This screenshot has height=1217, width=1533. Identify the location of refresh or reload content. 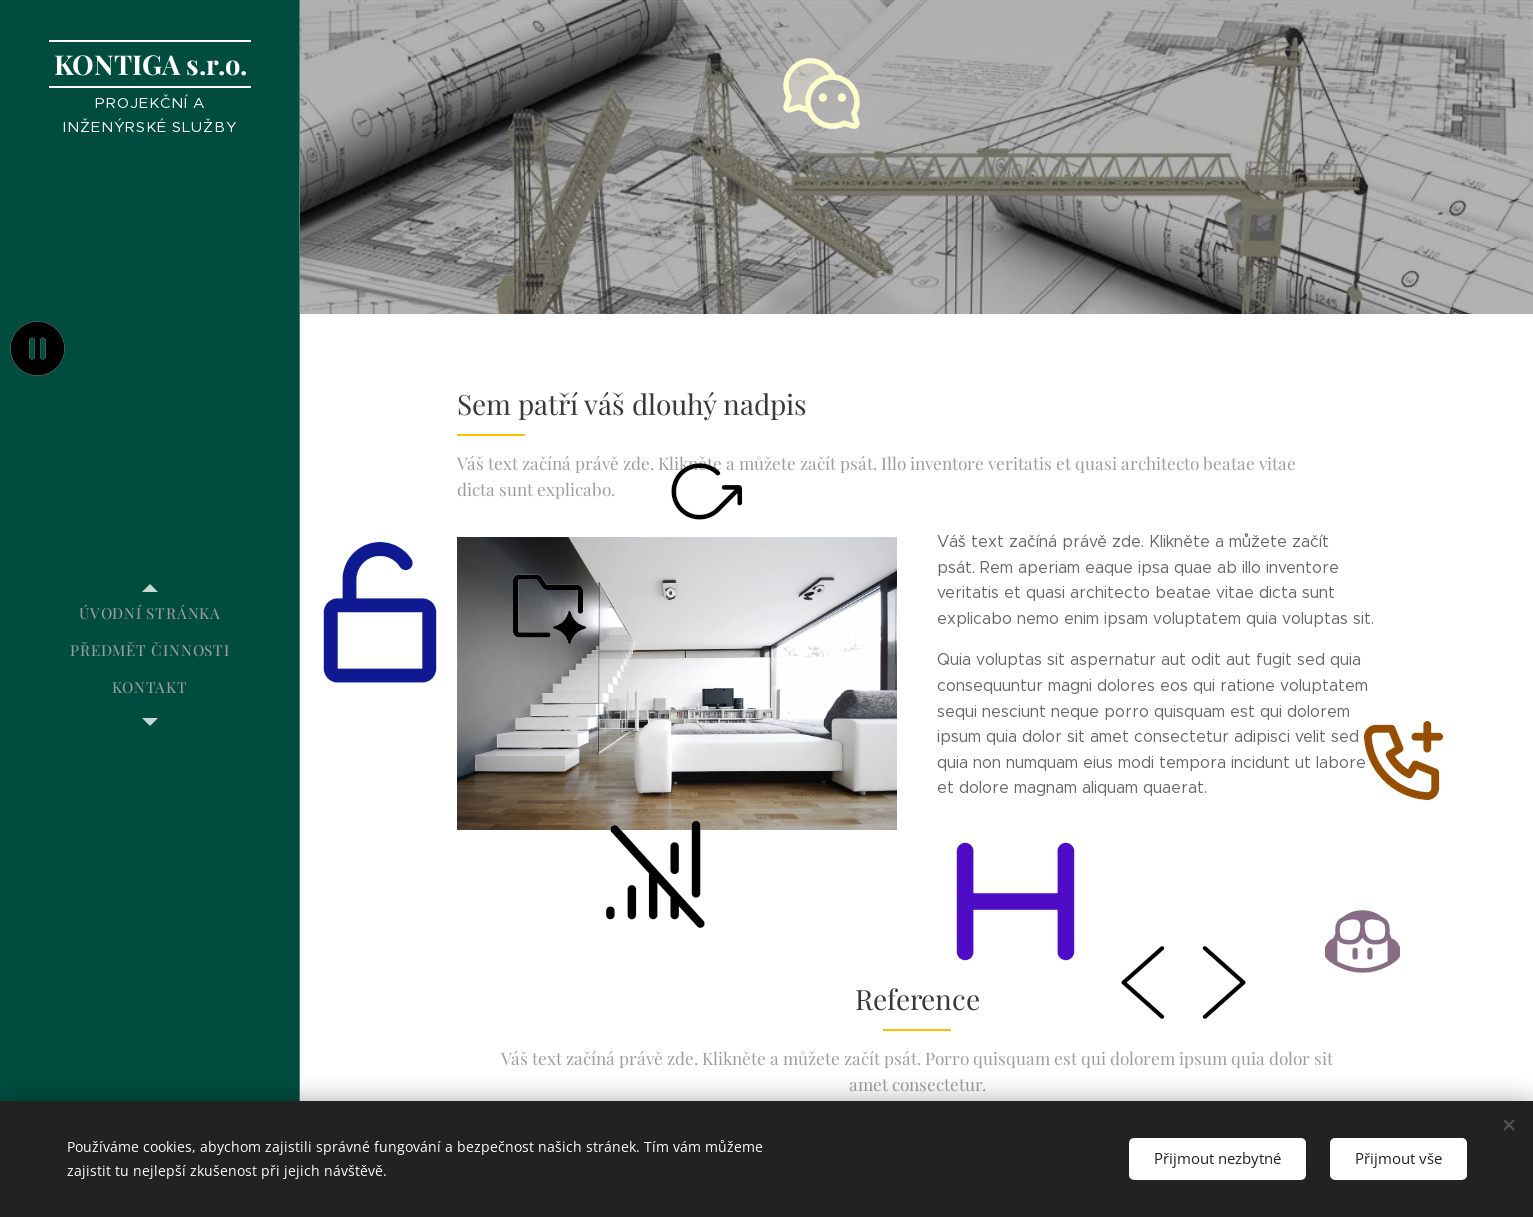
(707, 491).